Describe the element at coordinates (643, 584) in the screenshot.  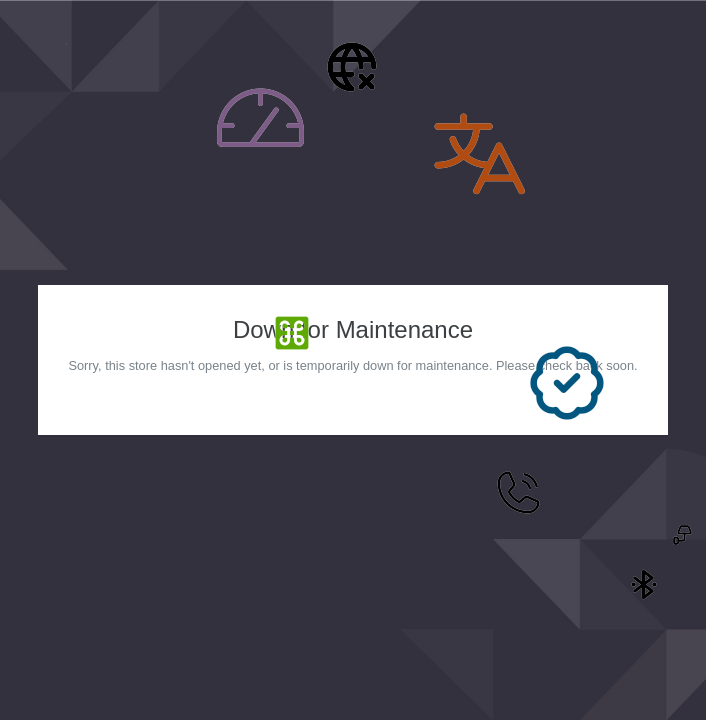
I see `indicates bluetooth is connected to a device` at that location.